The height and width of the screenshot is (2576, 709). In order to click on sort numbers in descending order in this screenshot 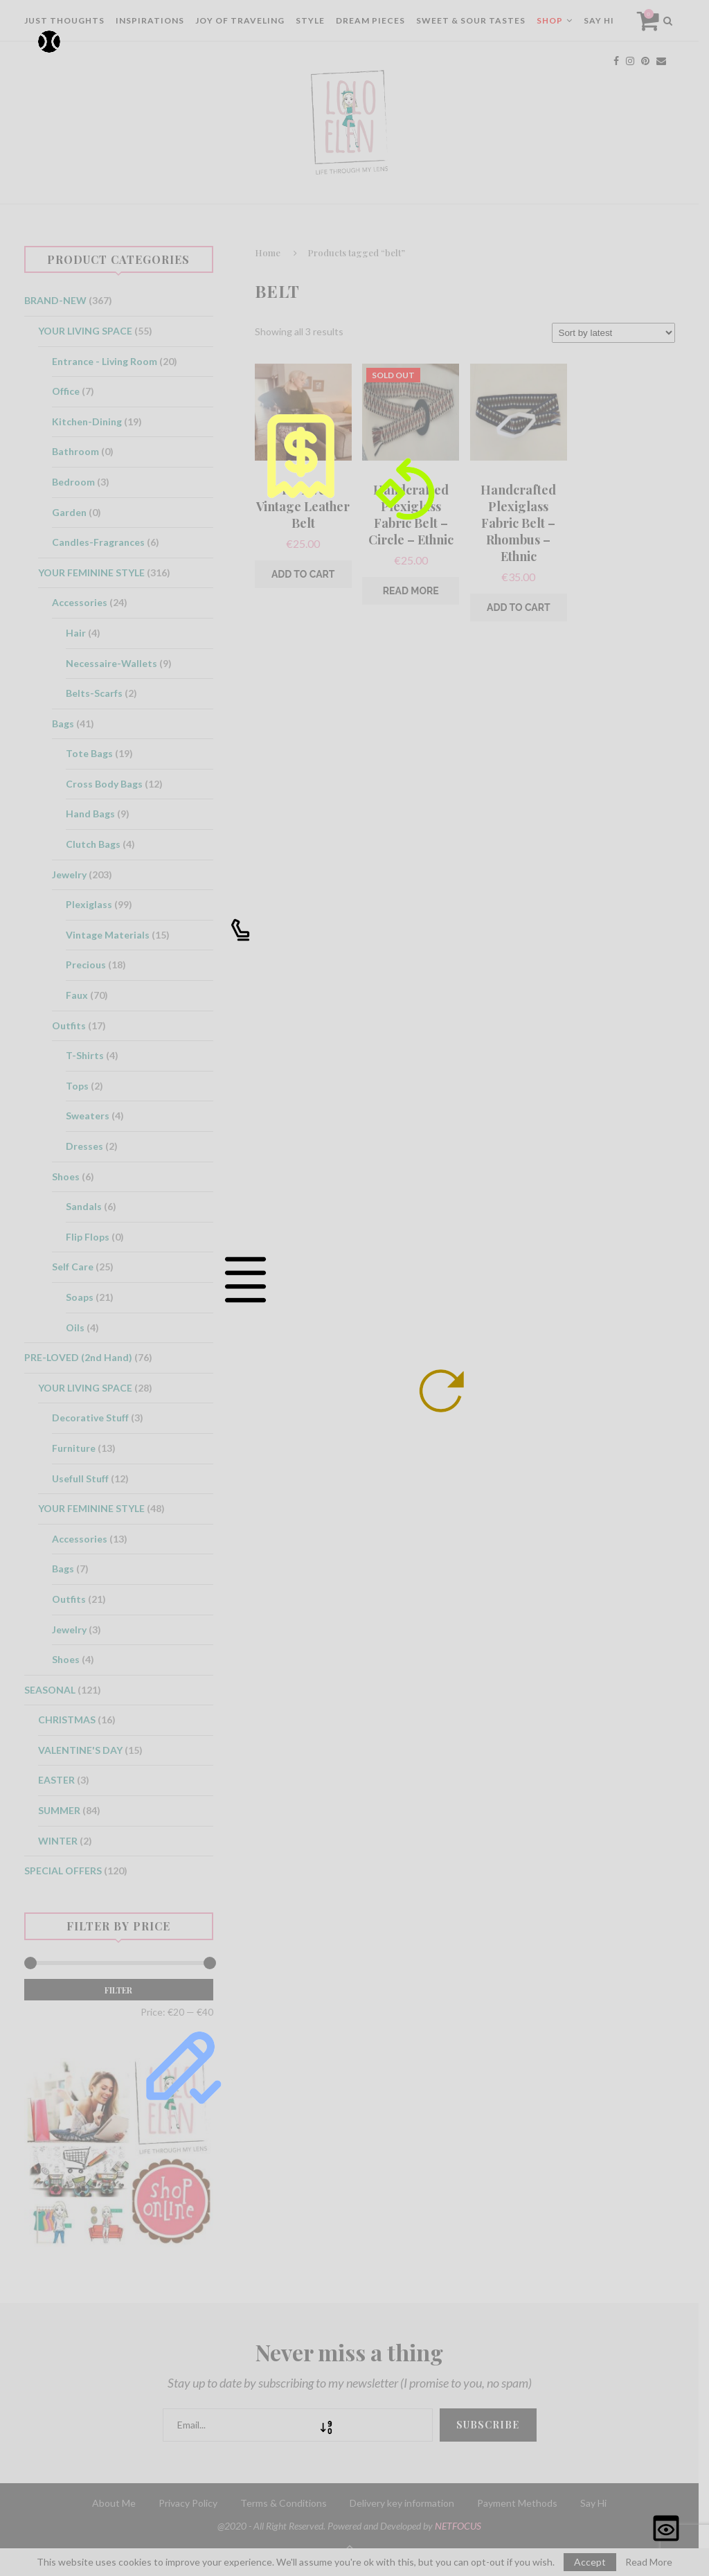, I will do `click(326, 2427)`.